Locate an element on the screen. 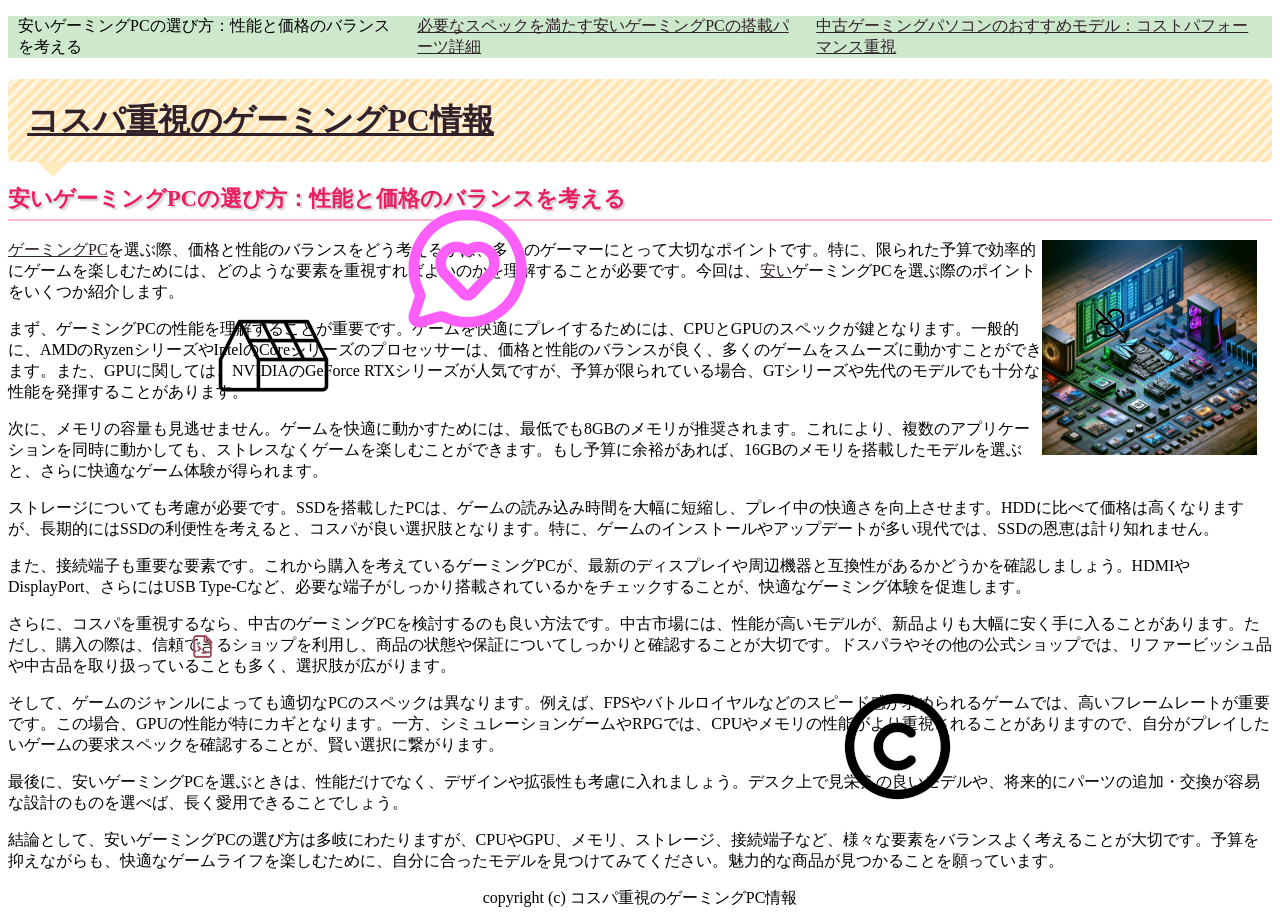  indicates copyrighted content is located at coordinates (897, 746).